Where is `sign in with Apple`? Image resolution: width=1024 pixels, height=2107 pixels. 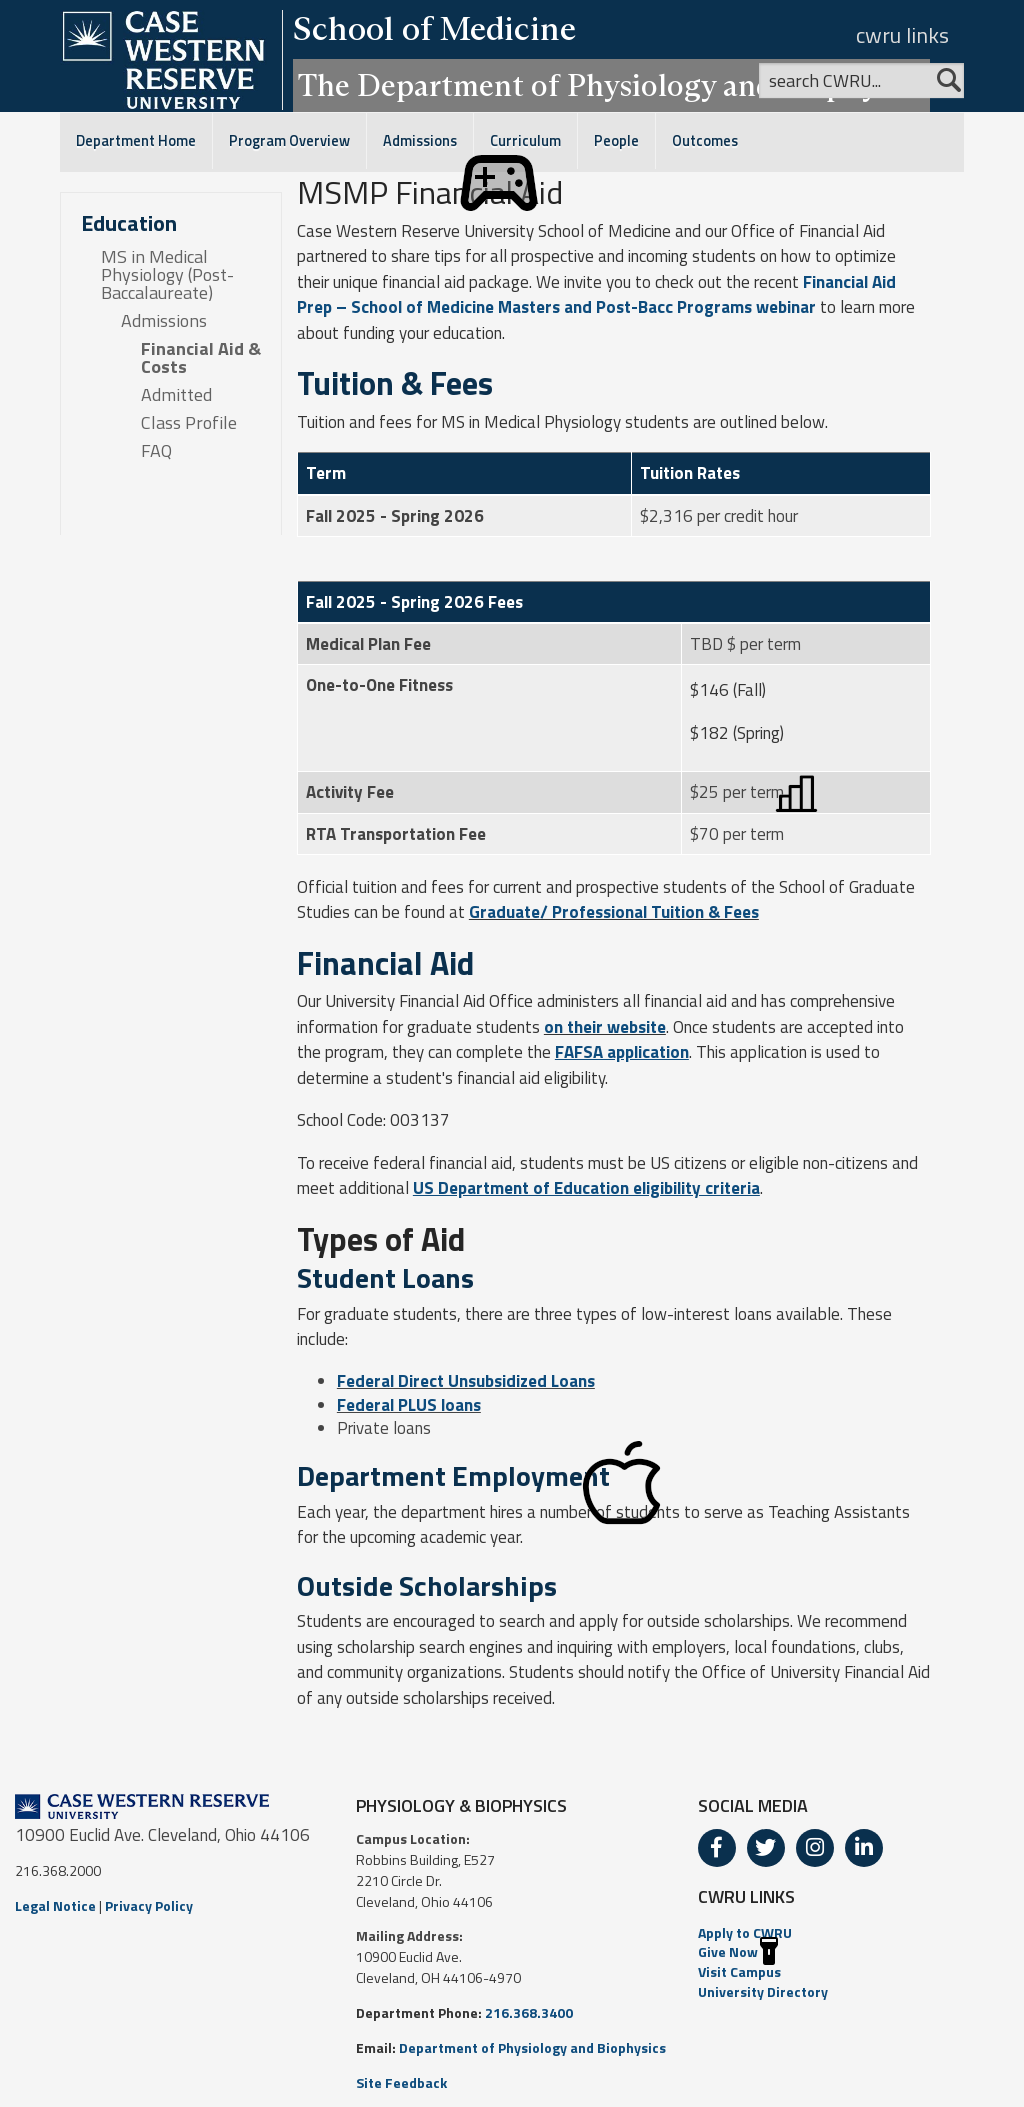 sign in with Apple is located at coordinates (624, 1488).